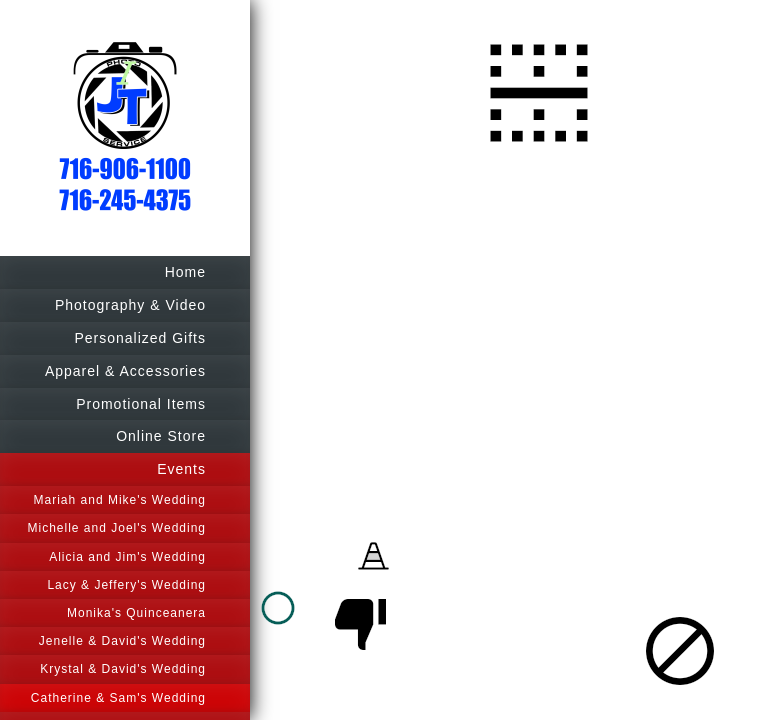 The image size is (768, 720). What do you see at coordinates (360, 624) in the screenshot?
I see `dislike or downvote content` at bounding box center [360, 624].